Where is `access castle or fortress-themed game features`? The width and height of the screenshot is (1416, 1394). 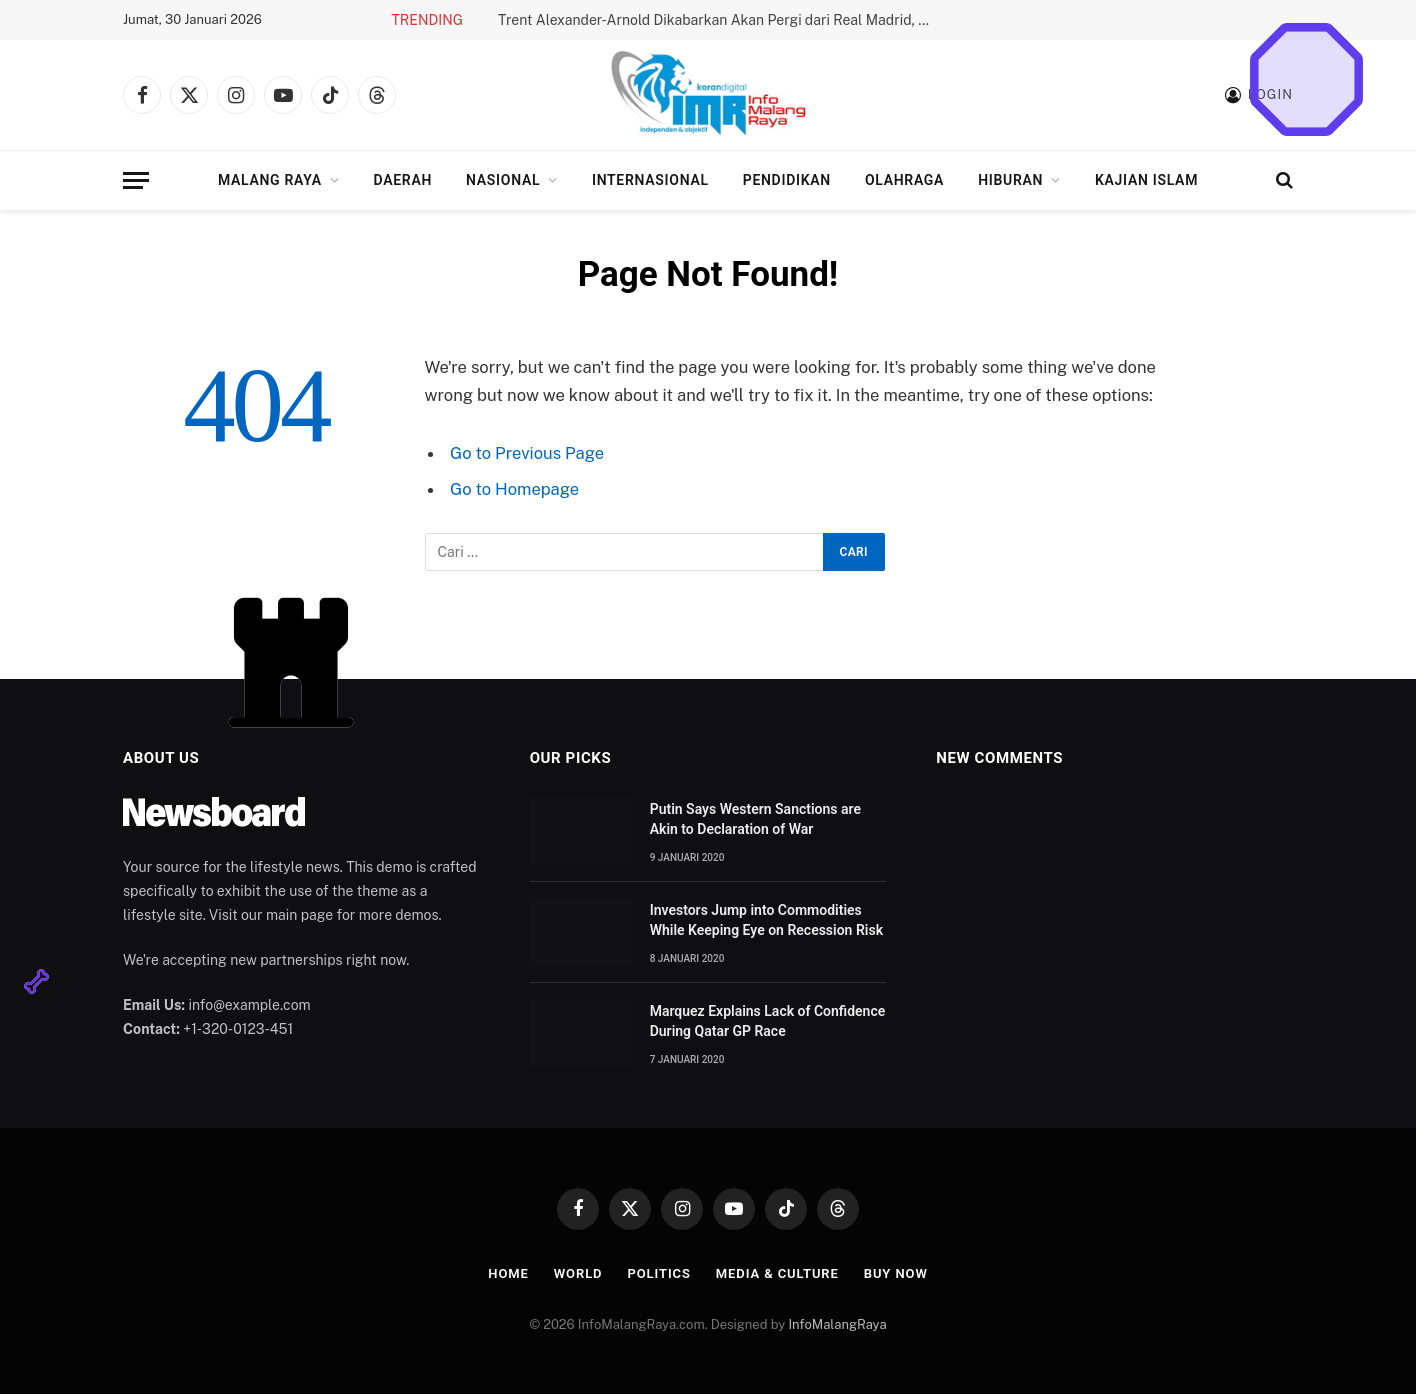 access castle or fortress-themed game features is located at coordinates (291, 660).